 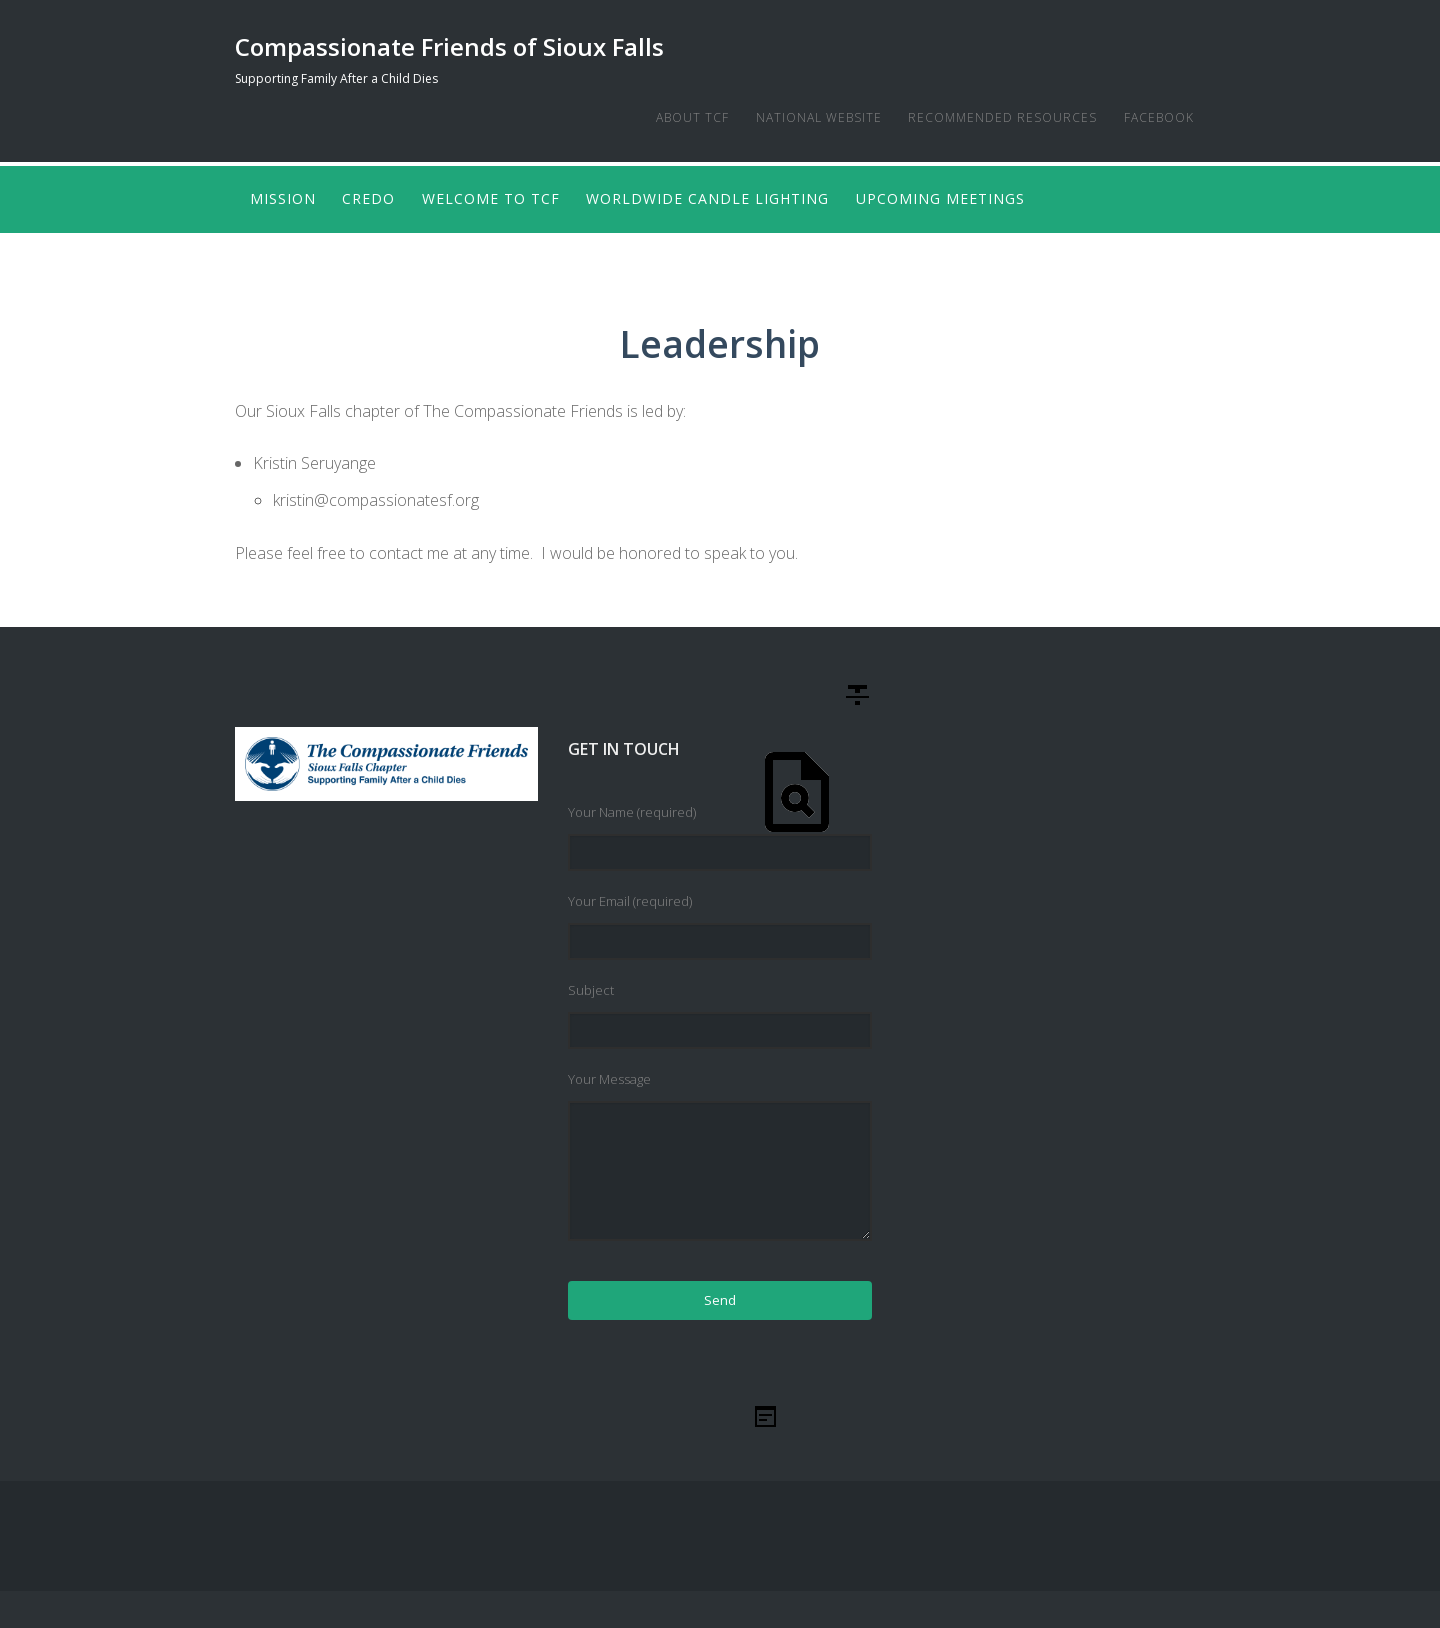 I want to click on open rich text editor, so click(x=765, y=1416).